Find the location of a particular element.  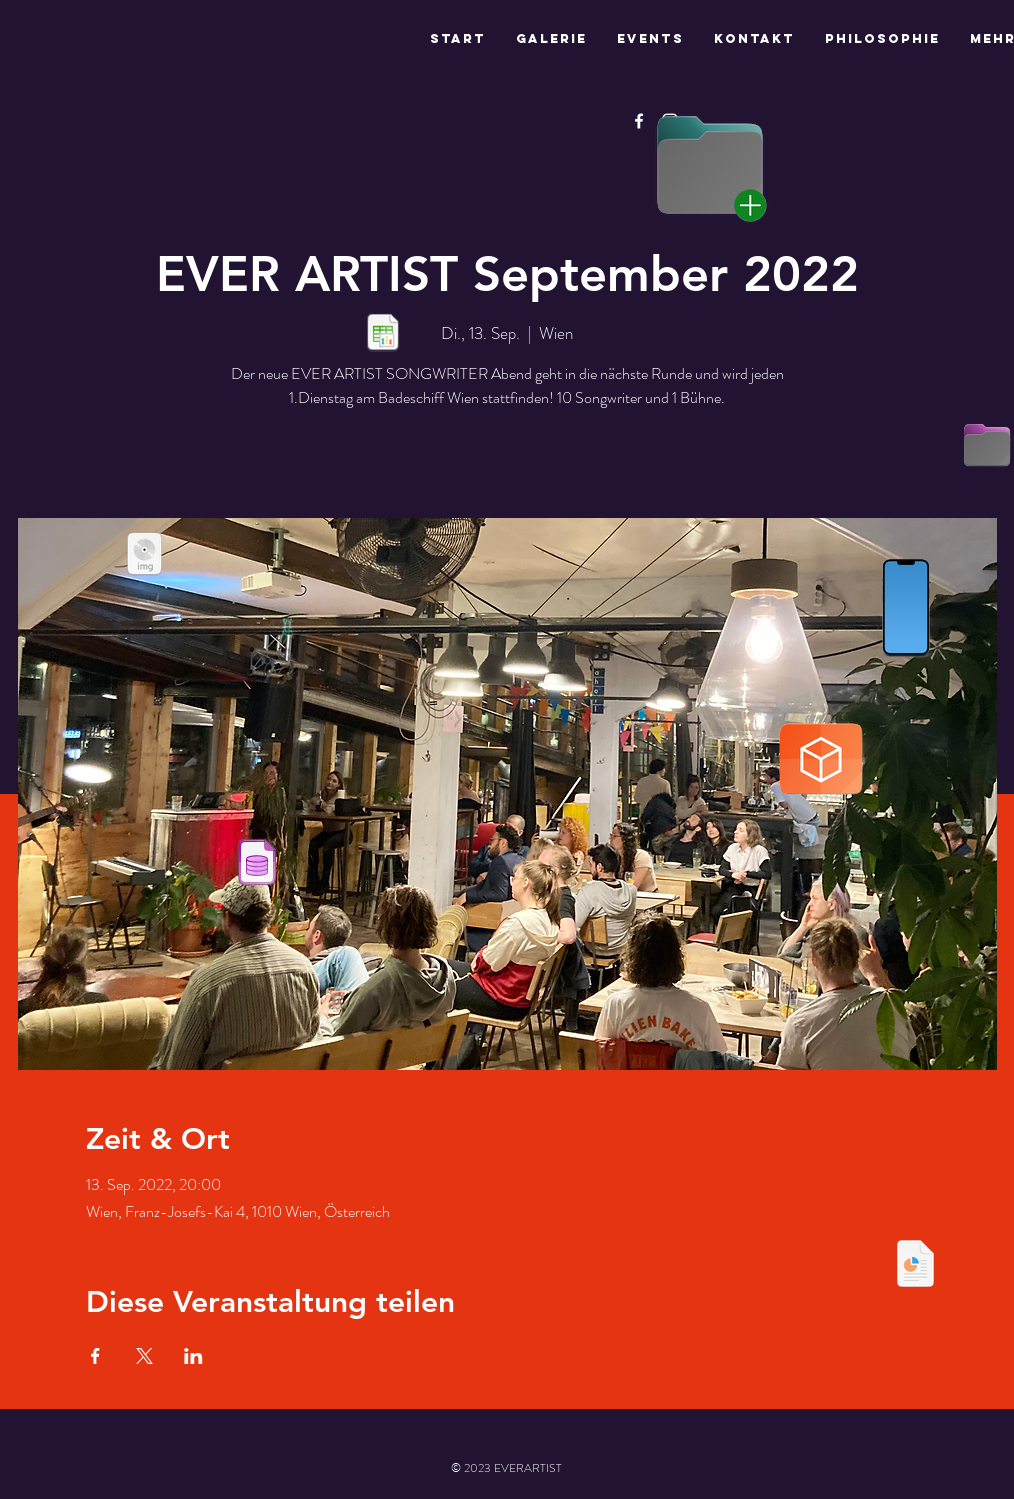

indicates a connected iPhone device is located at coordinates (906, 609).